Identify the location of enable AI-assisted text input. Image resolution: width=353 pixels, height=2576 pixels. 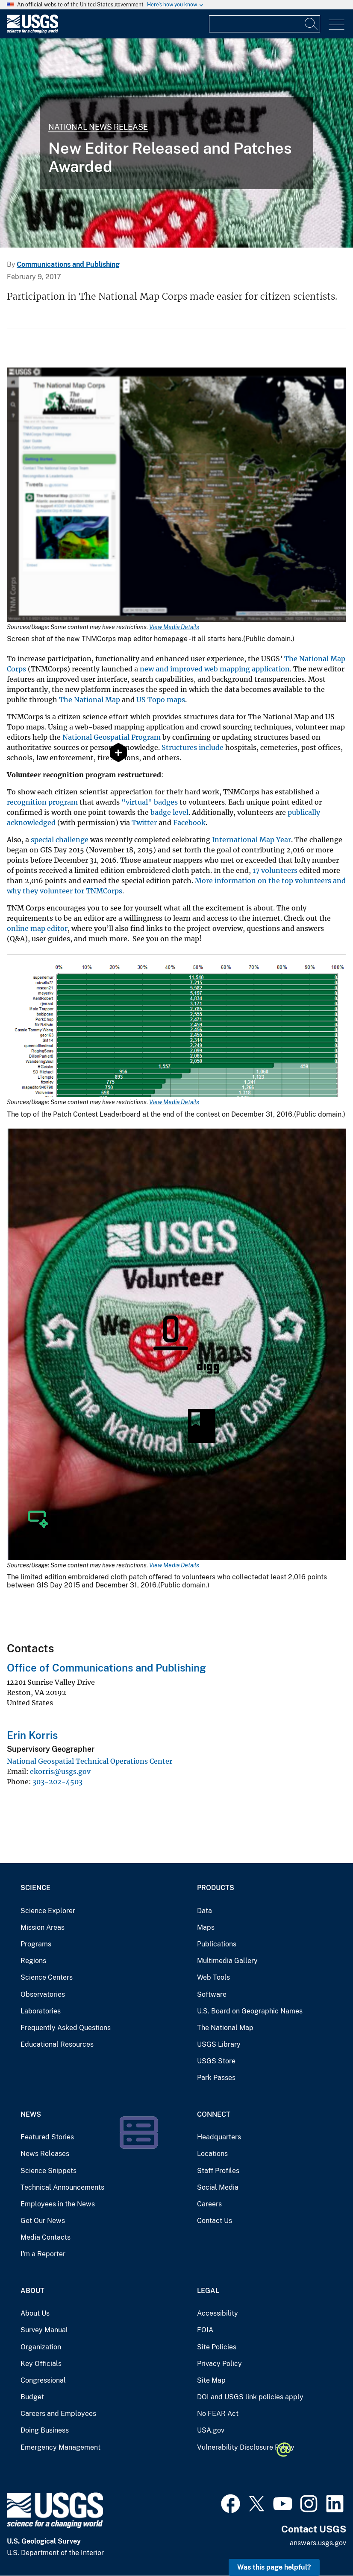
(37, 1517).